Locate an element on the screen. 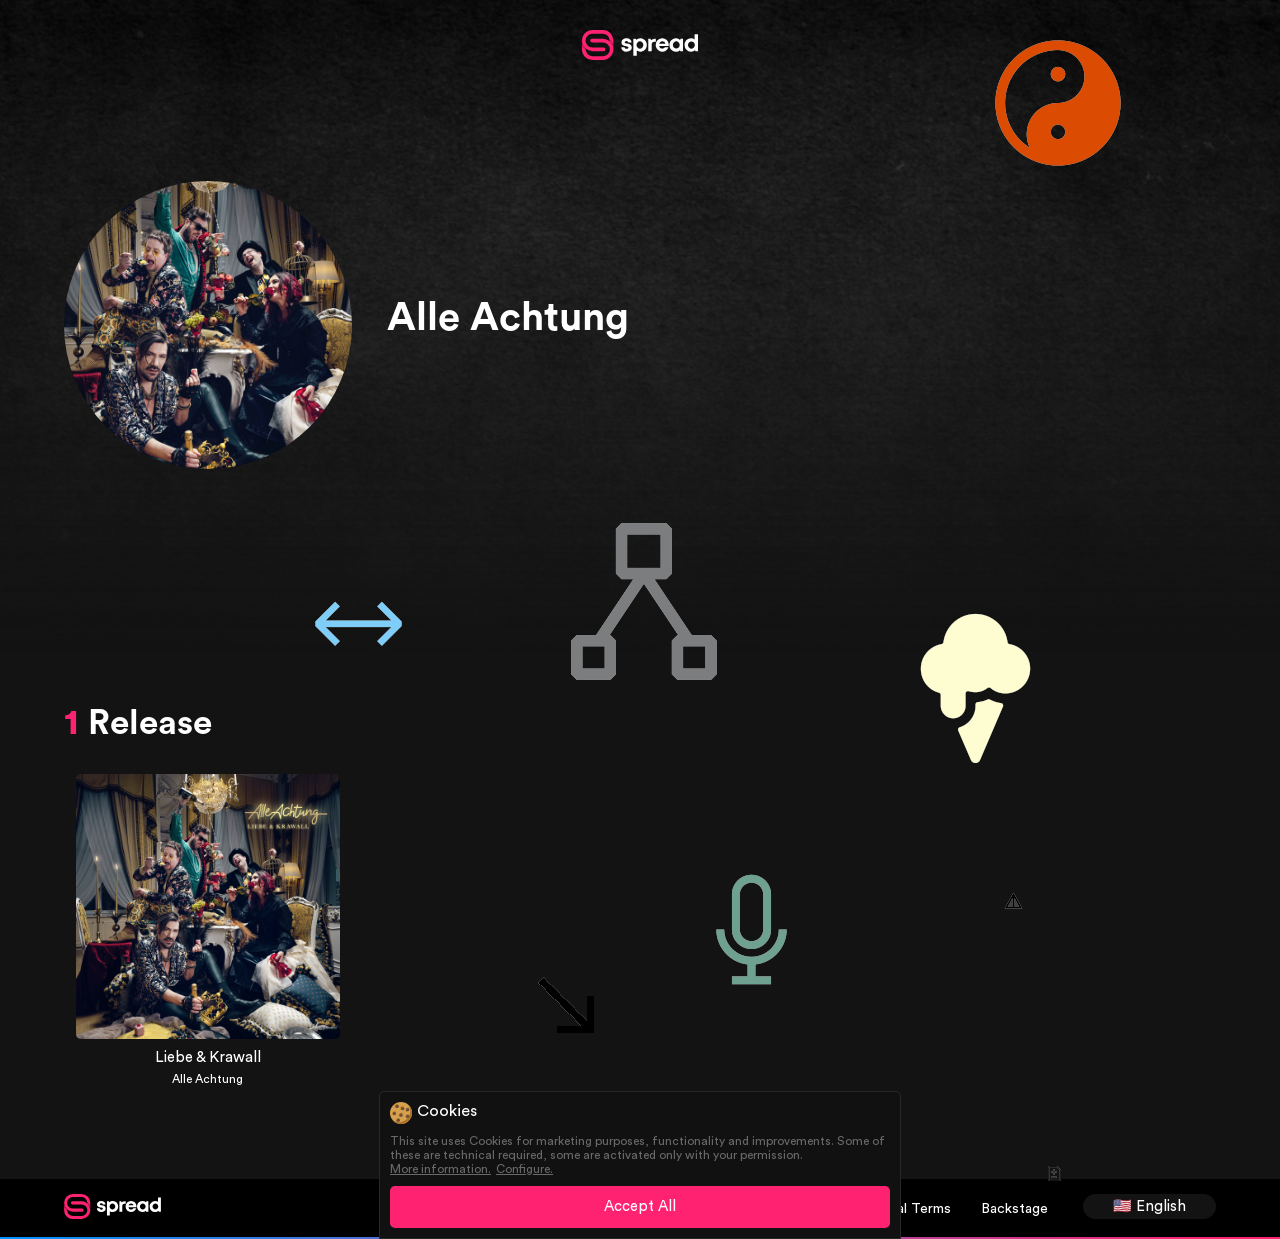  browse desserts or sweet treats is located at coordinates (975, 688).